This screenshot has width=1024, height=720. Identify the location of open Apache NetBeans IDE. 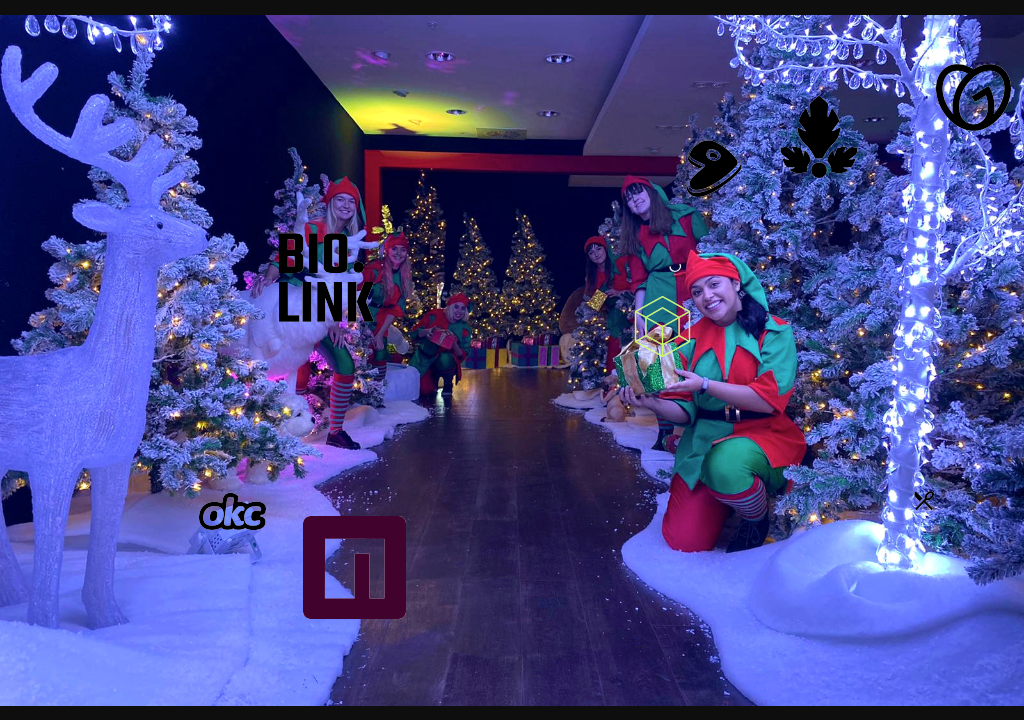
(662, 326).